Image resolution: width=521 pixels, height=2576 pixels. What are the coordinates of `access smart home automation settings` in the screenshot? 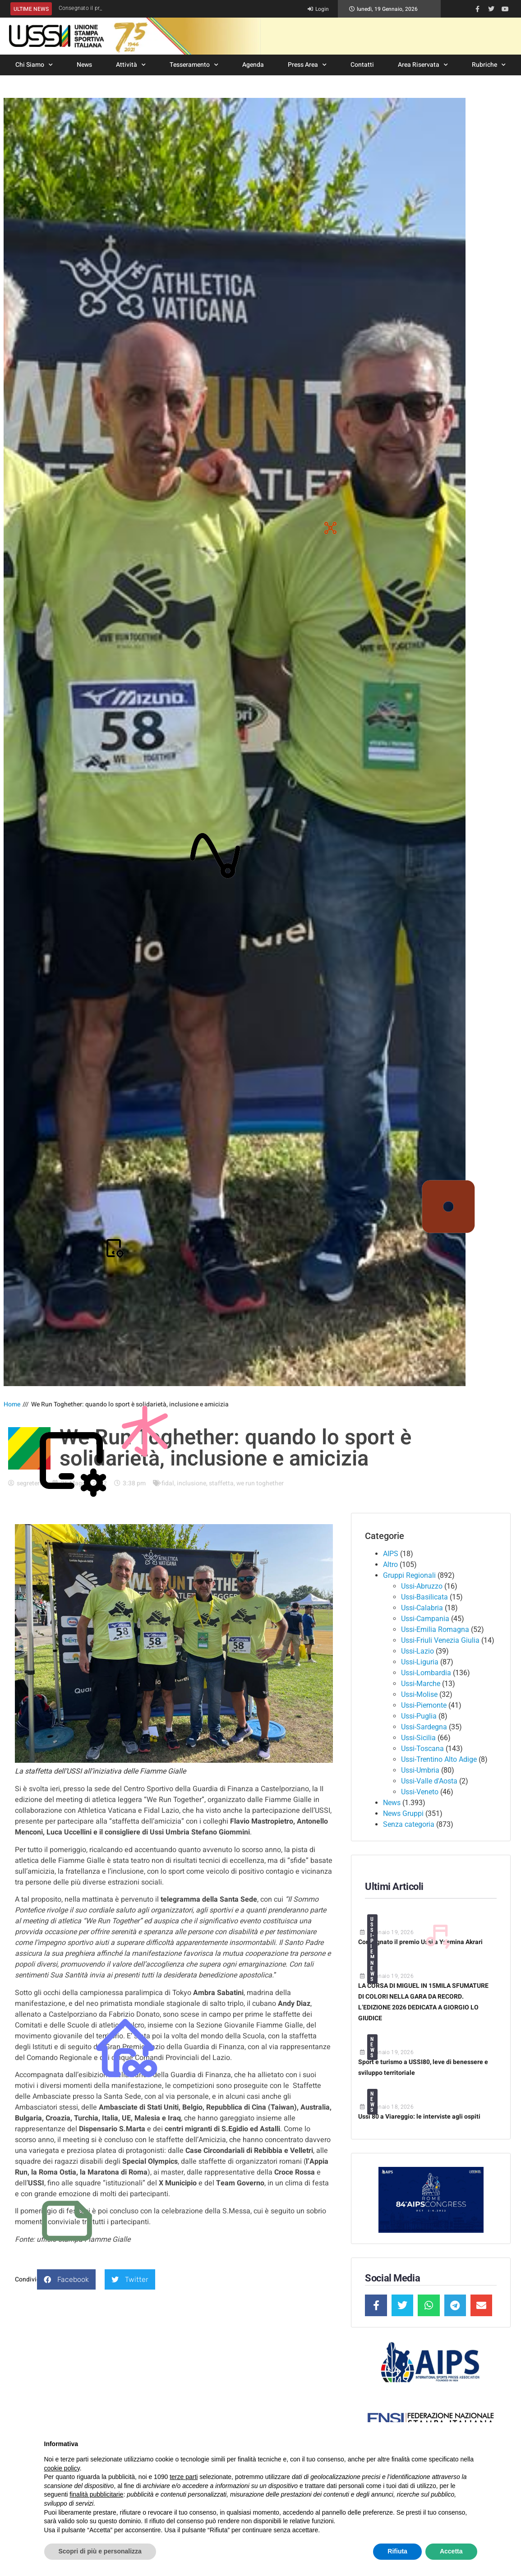 It's located at (125, 2048).